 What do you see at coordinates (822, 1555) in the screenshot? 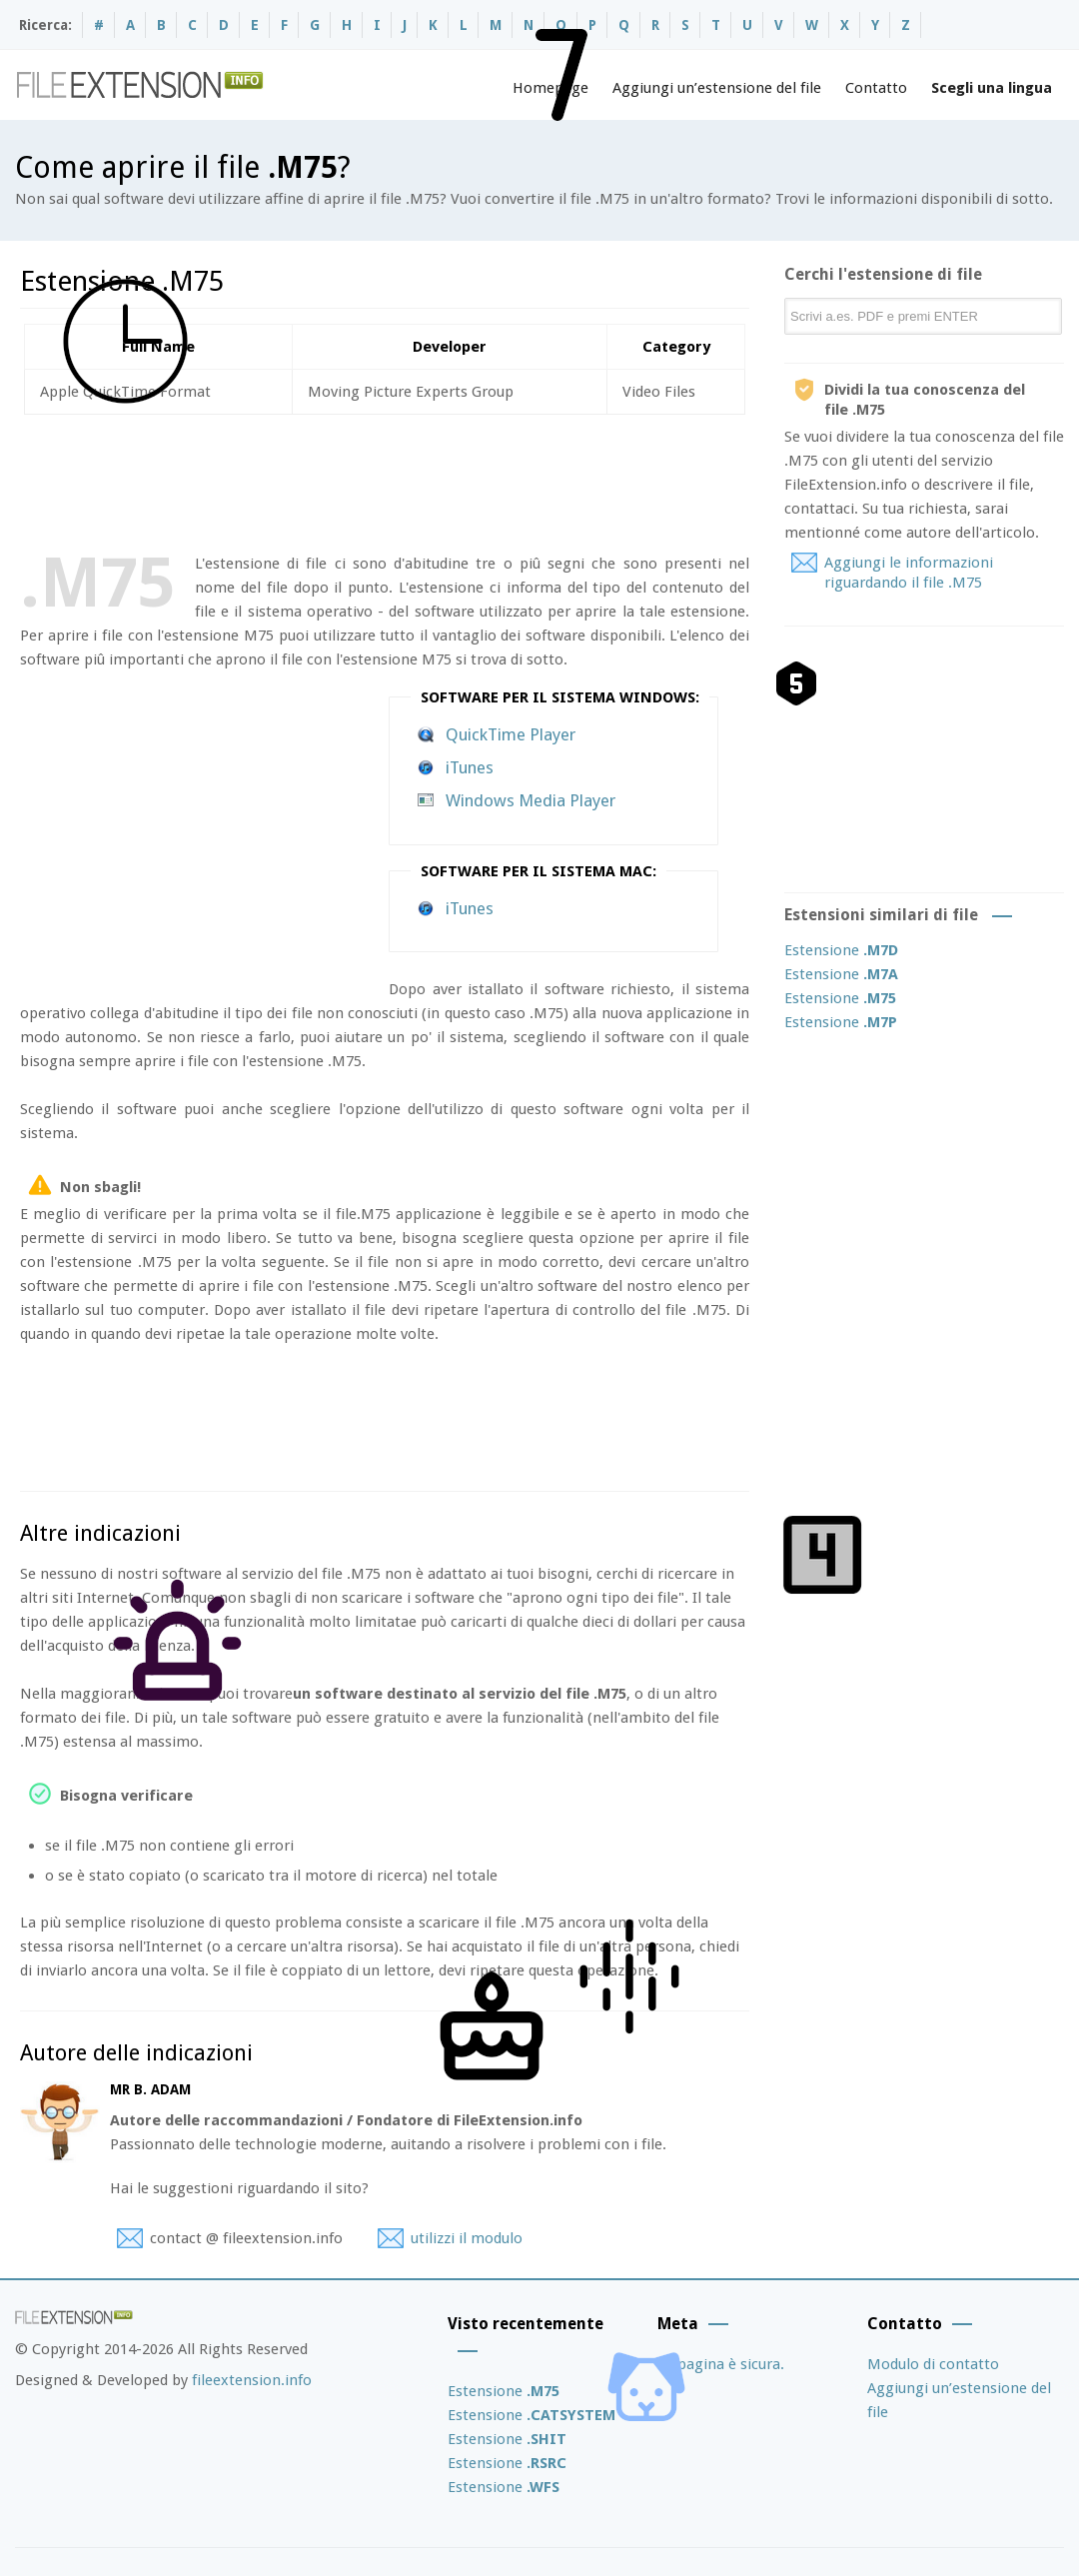
I see `select image filter or effect number 4` at bounding box center [822, 1555].